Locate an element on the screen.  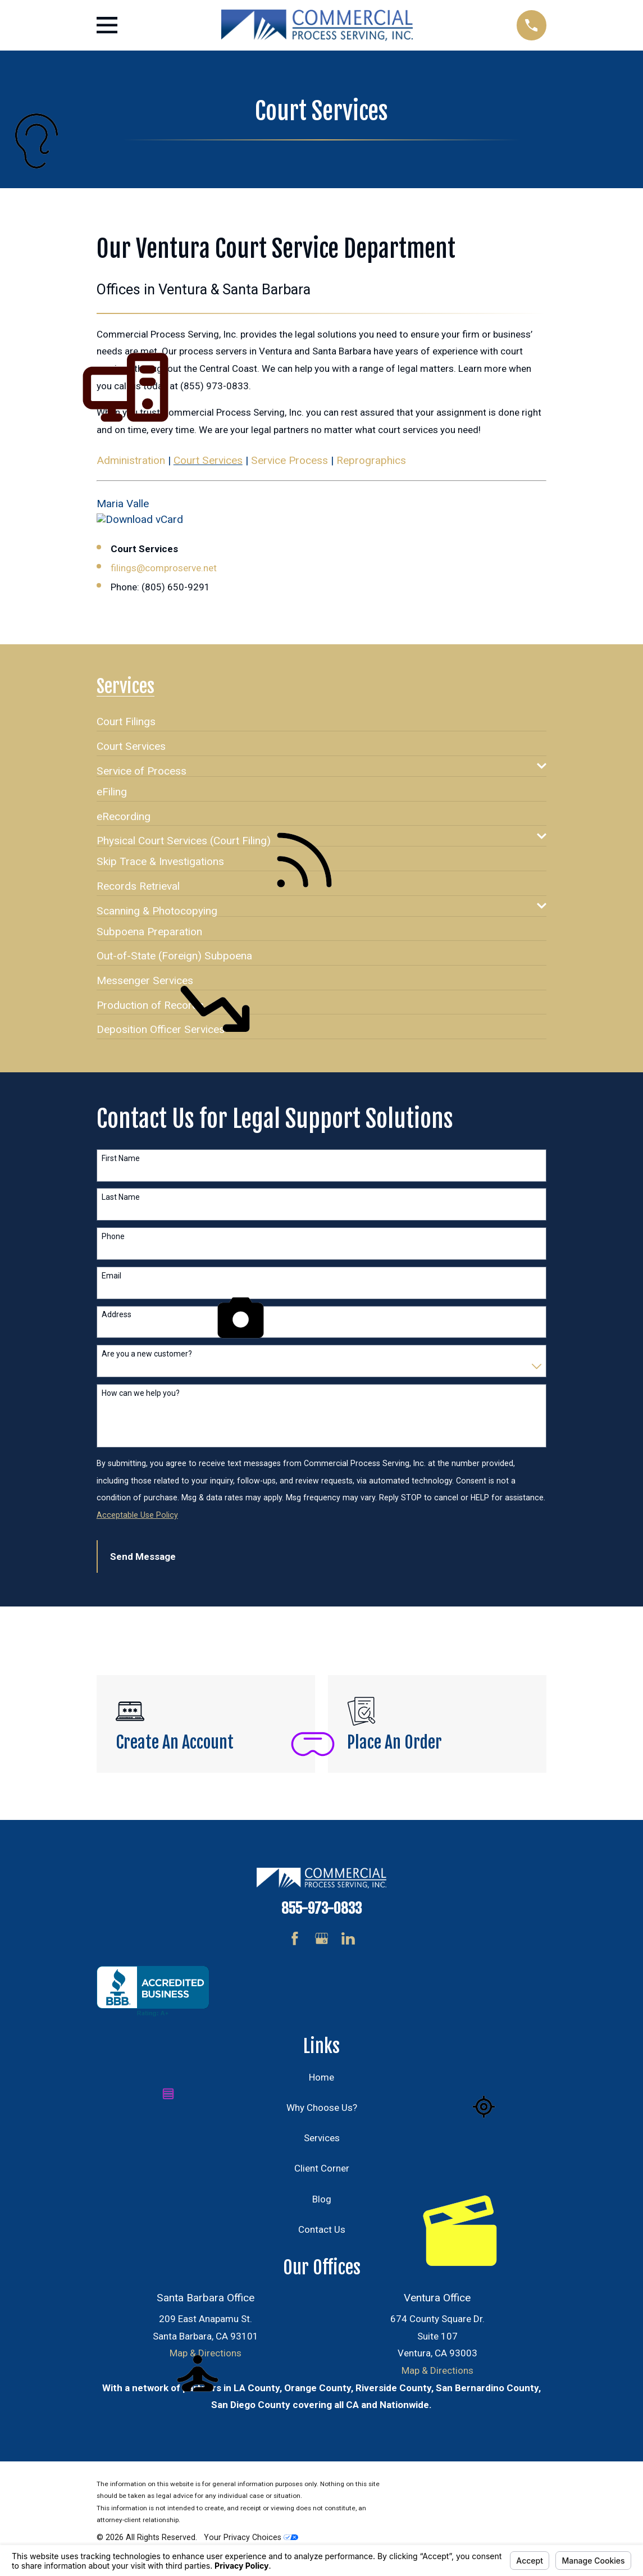
subscribe to RSS feed is located at coordinates (300, 864).